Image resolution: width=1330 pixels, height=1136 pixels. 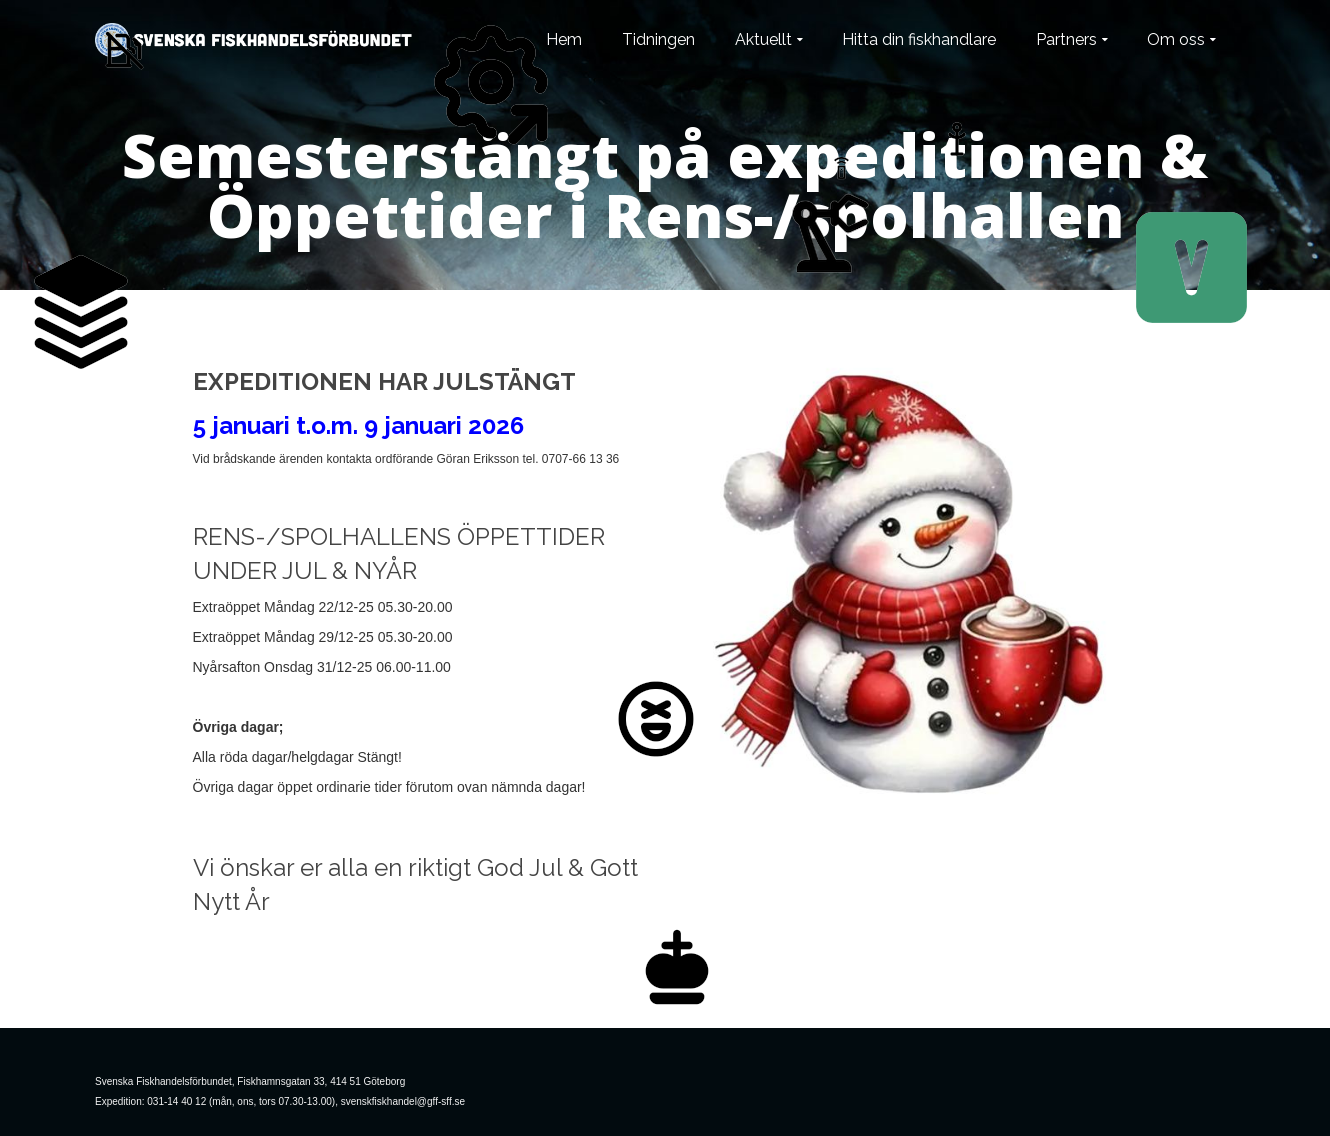 I want to click on indicates items starting with the letter V, so click(x=1191, y=267).